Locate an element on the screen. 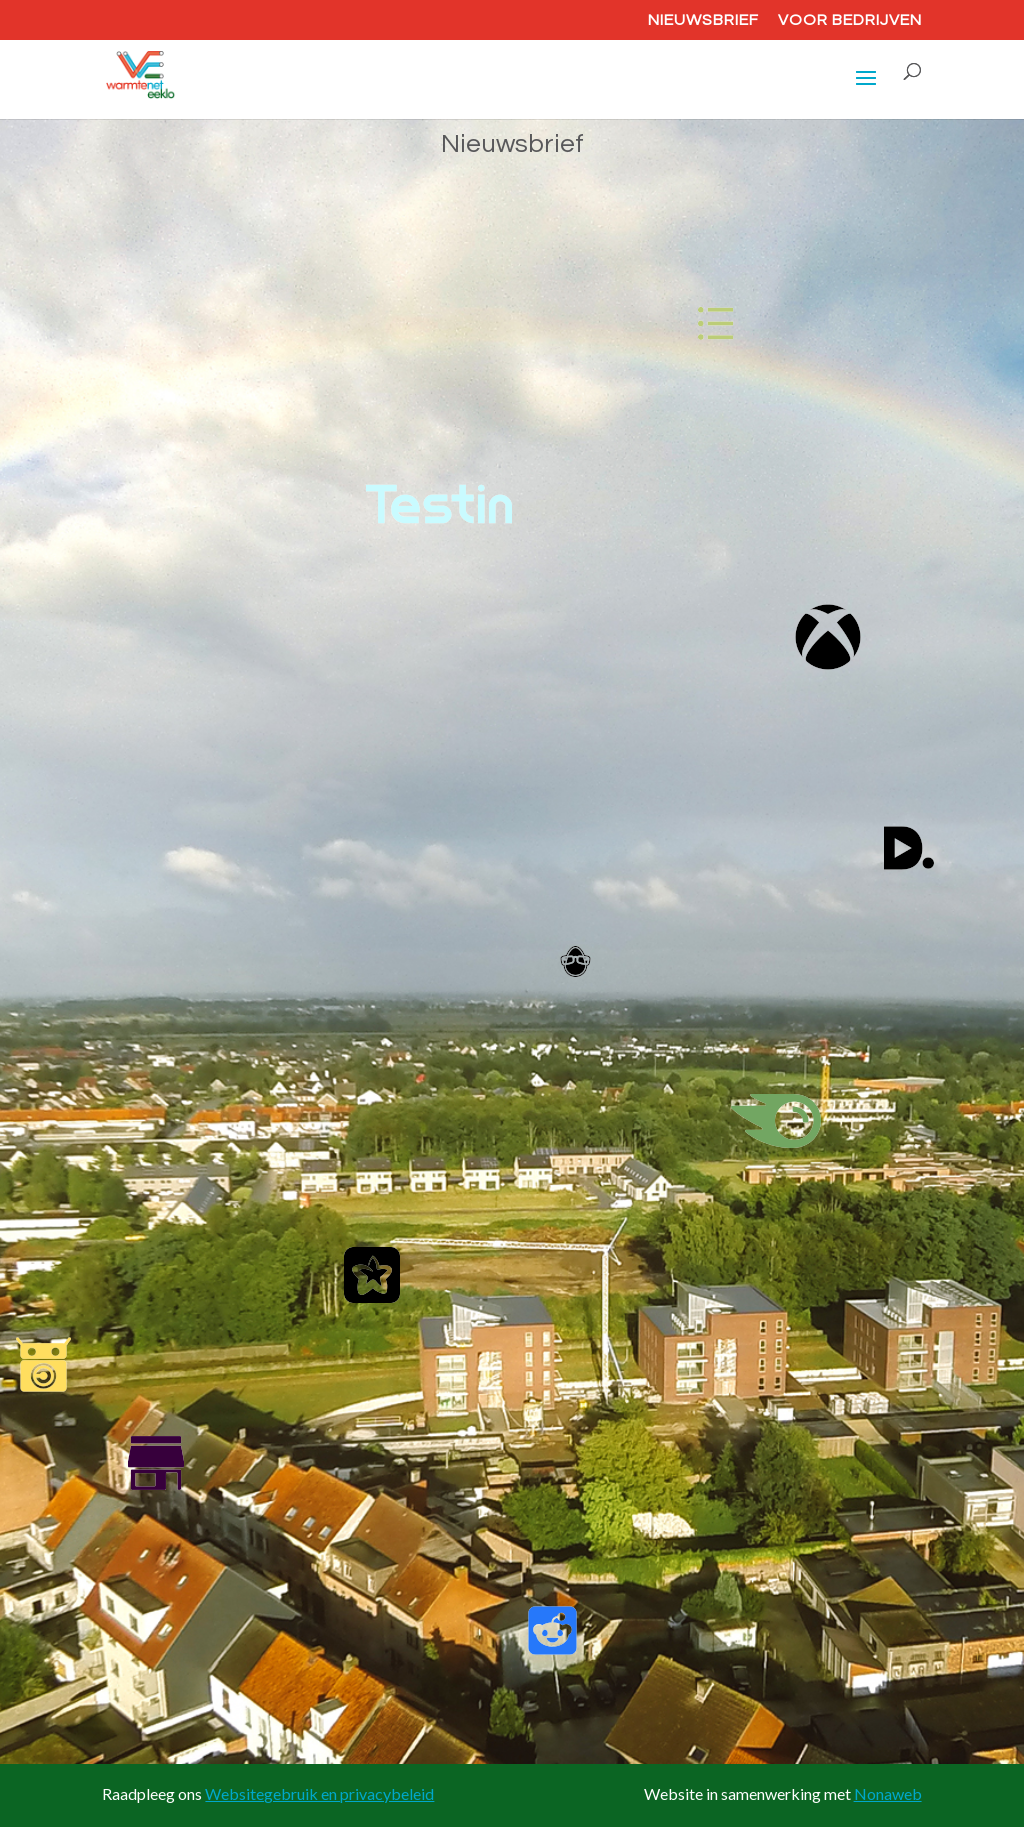 This screenshot has height=1827, width=1024. open the Twinkly smart lights app is located at coordinates (372, 1275).